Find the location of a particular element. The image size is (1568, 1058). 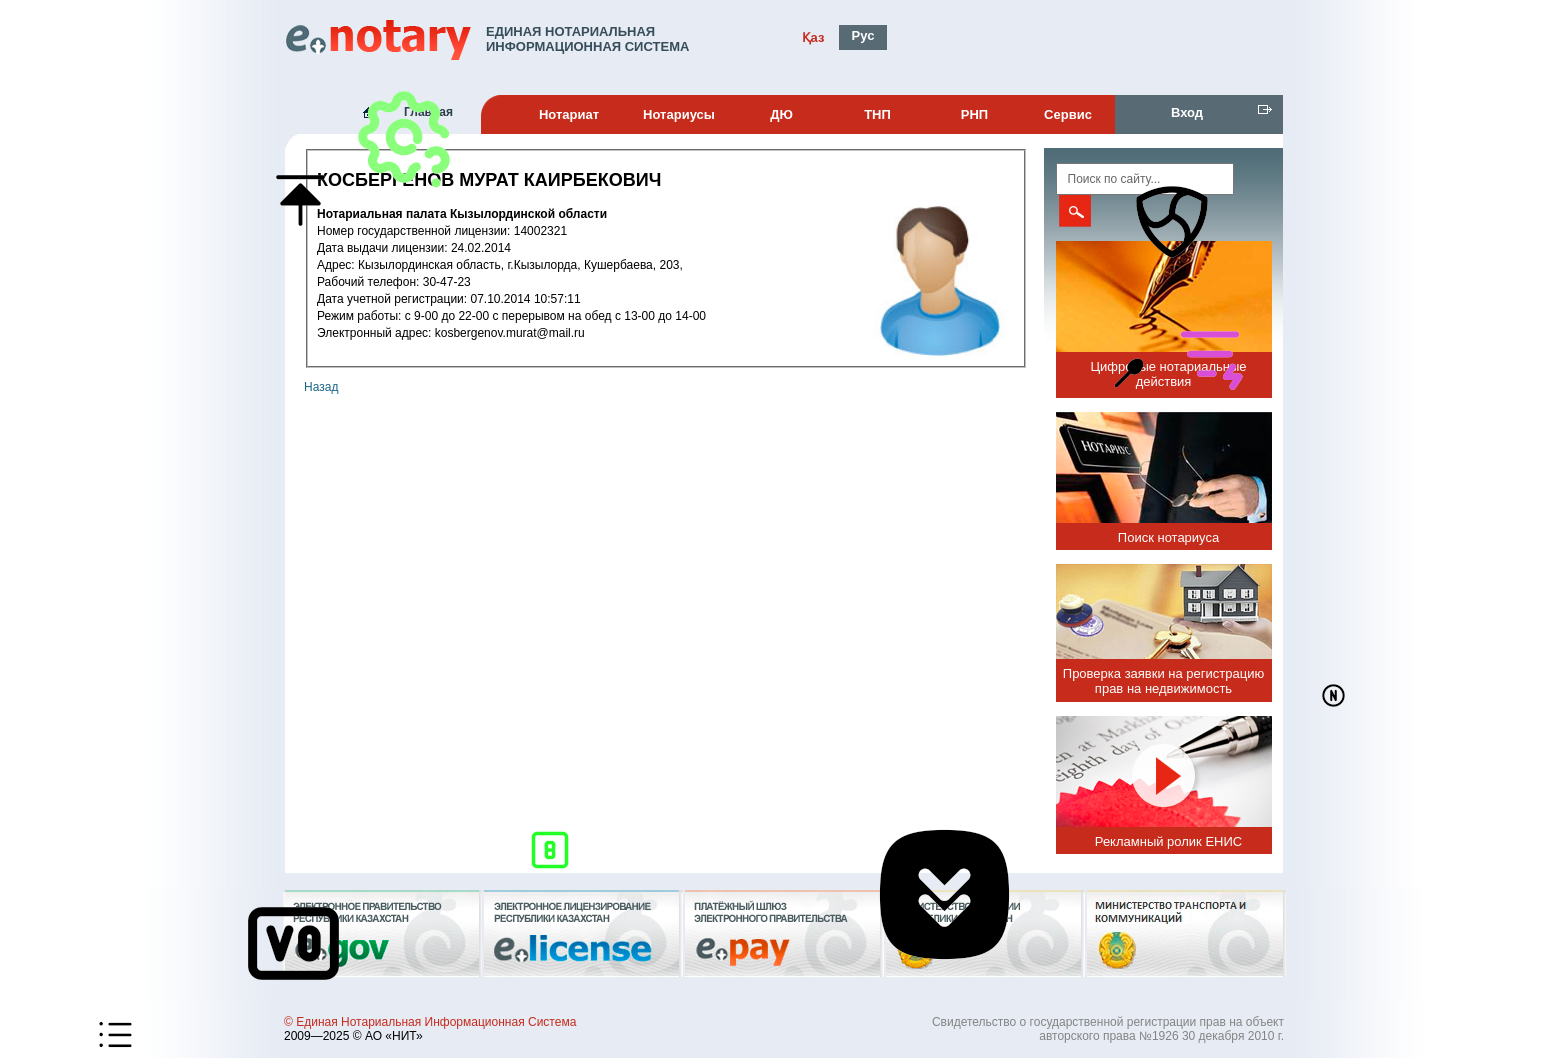

access settings help or FAQ is located at coordinates (404, 137).